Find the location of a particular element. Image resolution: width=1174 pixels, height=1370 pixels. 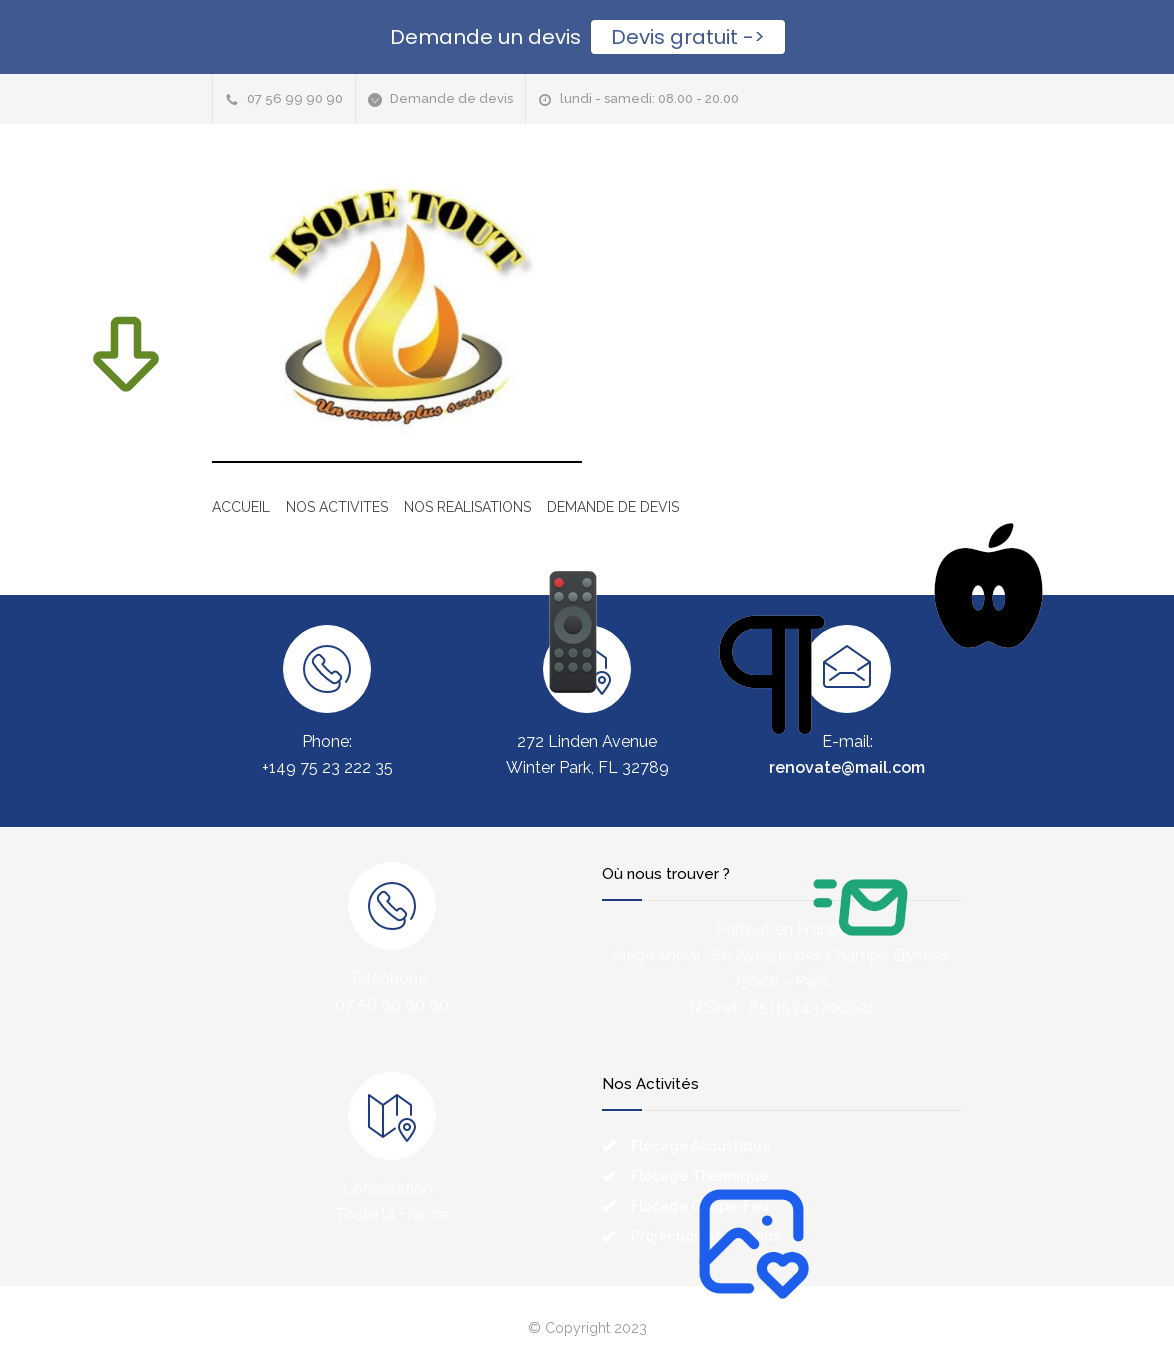

view nutrition information is located at coordinates (988, 585).